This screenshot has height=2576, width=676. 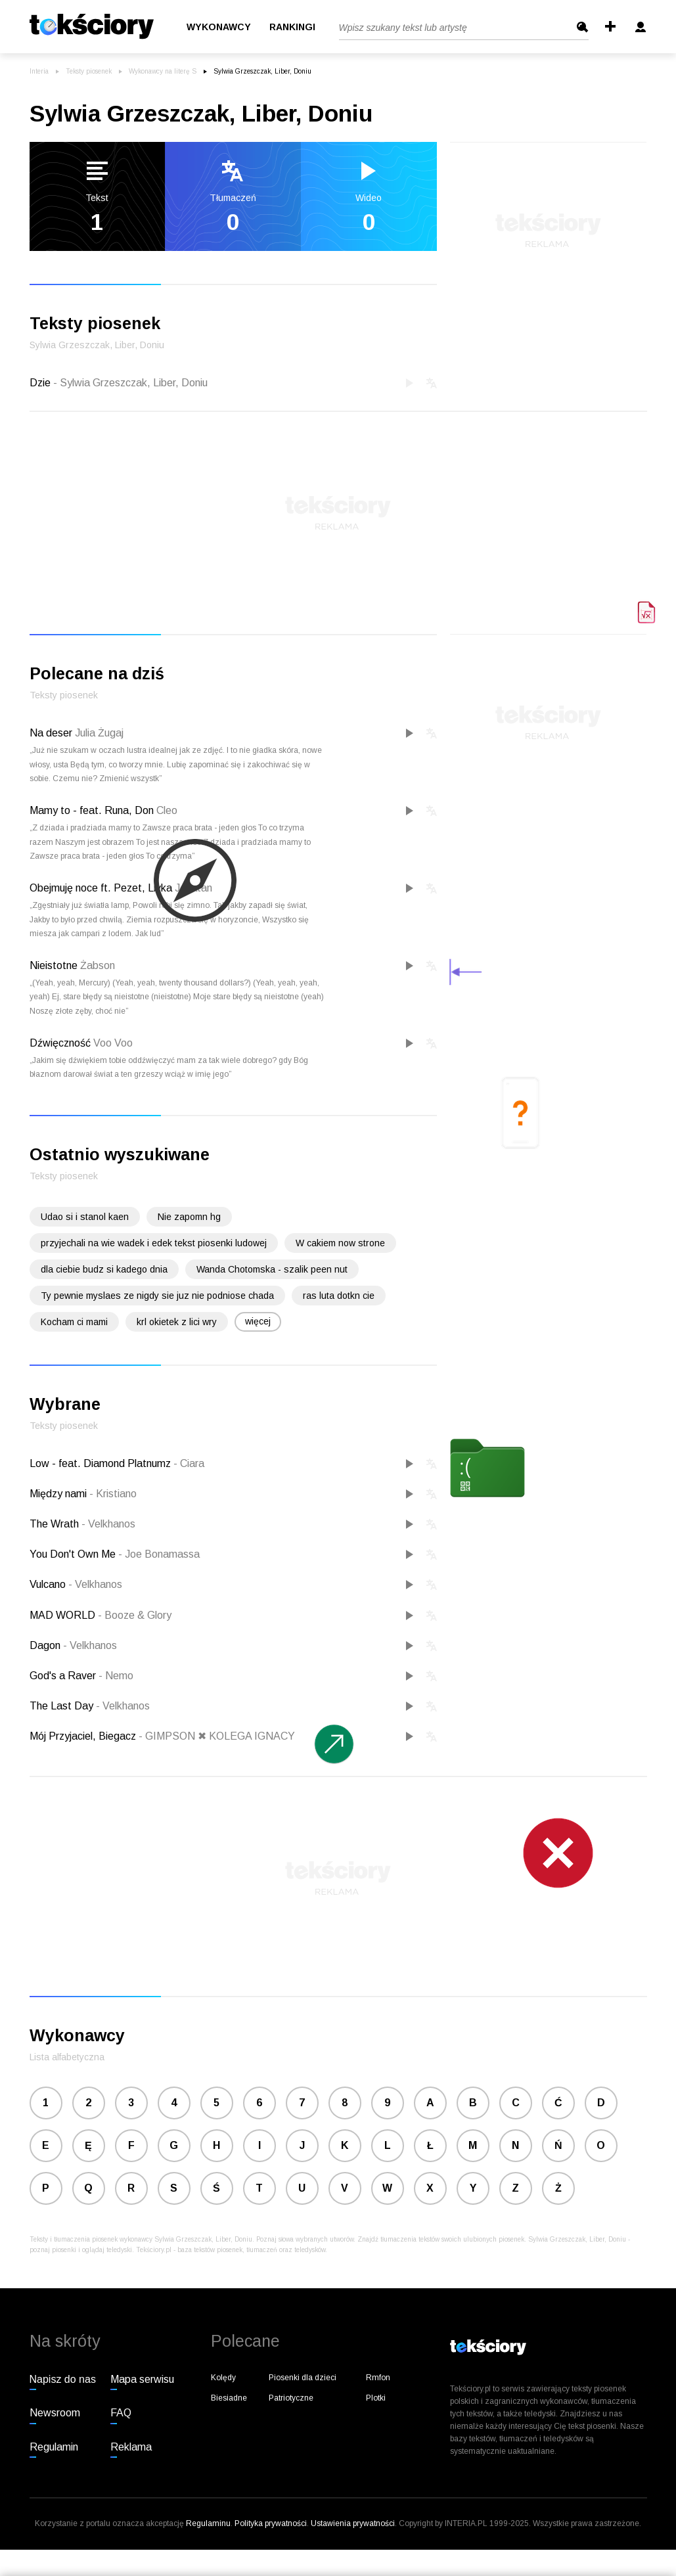 What do you see at coordinates (465, 972) in the screenshot?
I see `go to the first item in a list or sequence` at bounding box center [465, 972].